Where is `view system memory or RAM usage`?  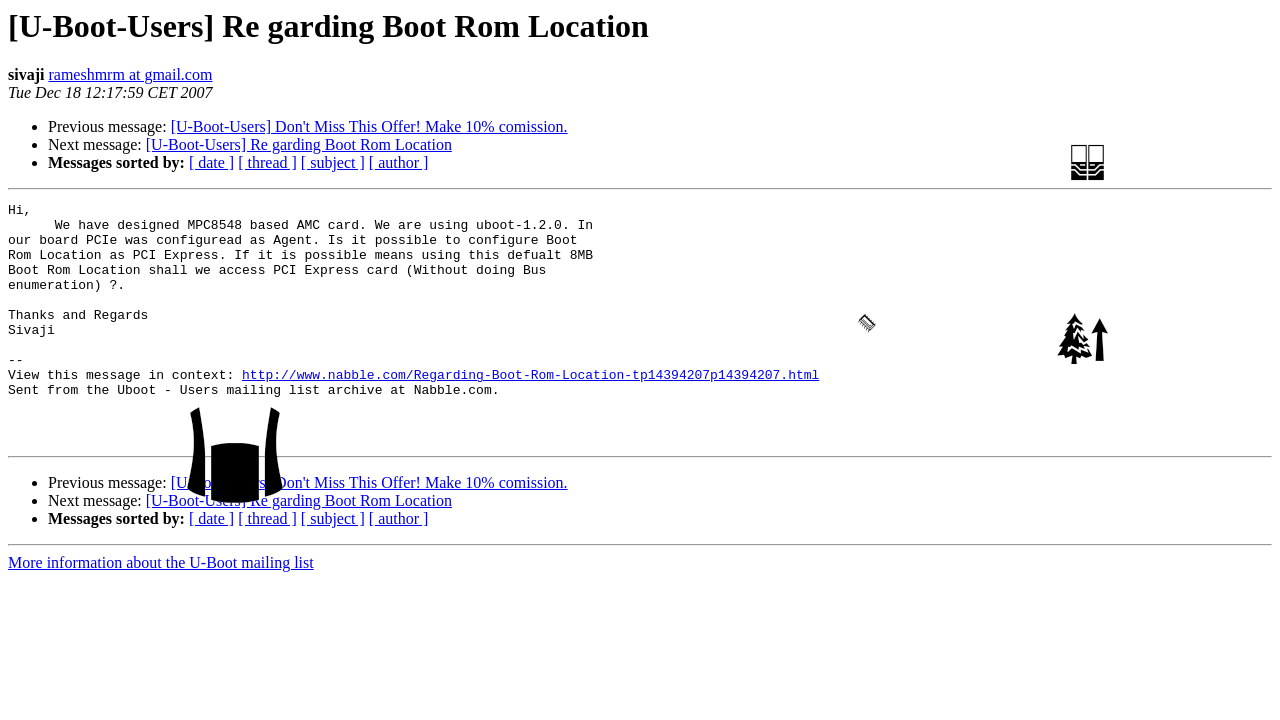 view system memory or RAM usage is located at coordinates (867, 323).